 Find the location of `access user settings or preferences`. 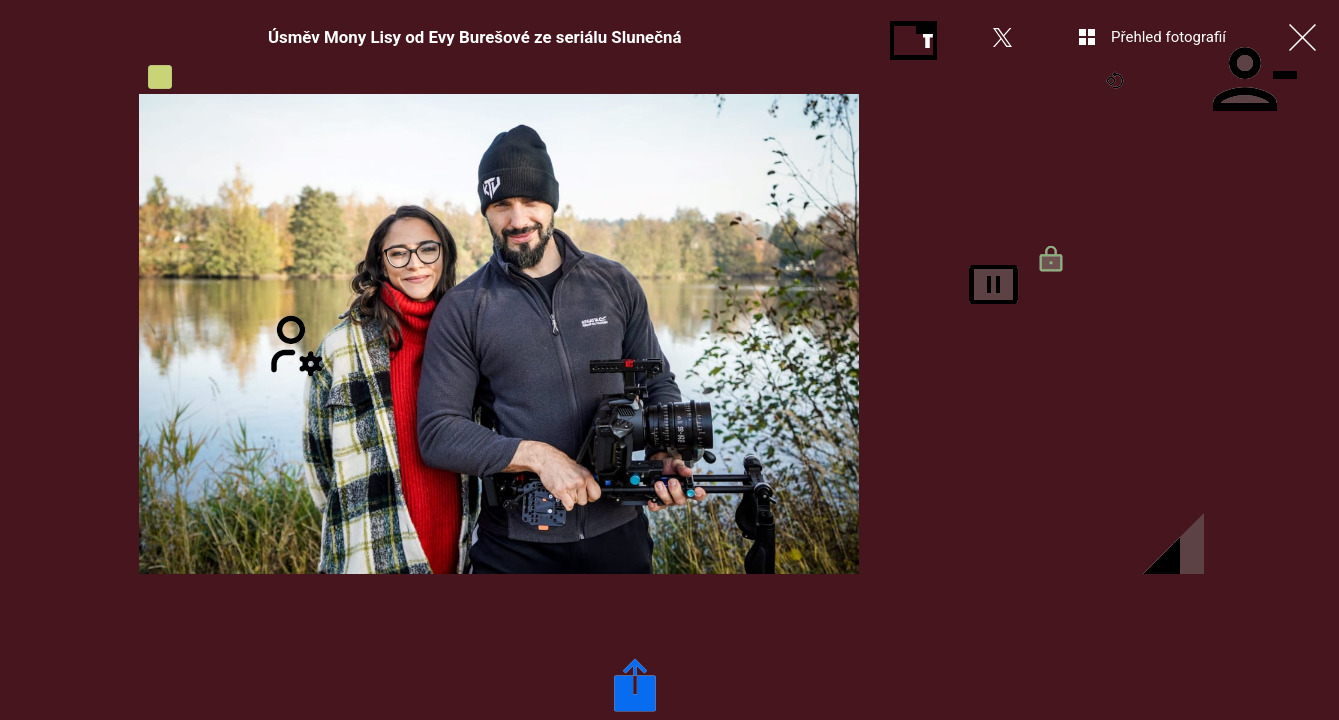

access user settings or preferences is located at coordinates (291, 344).